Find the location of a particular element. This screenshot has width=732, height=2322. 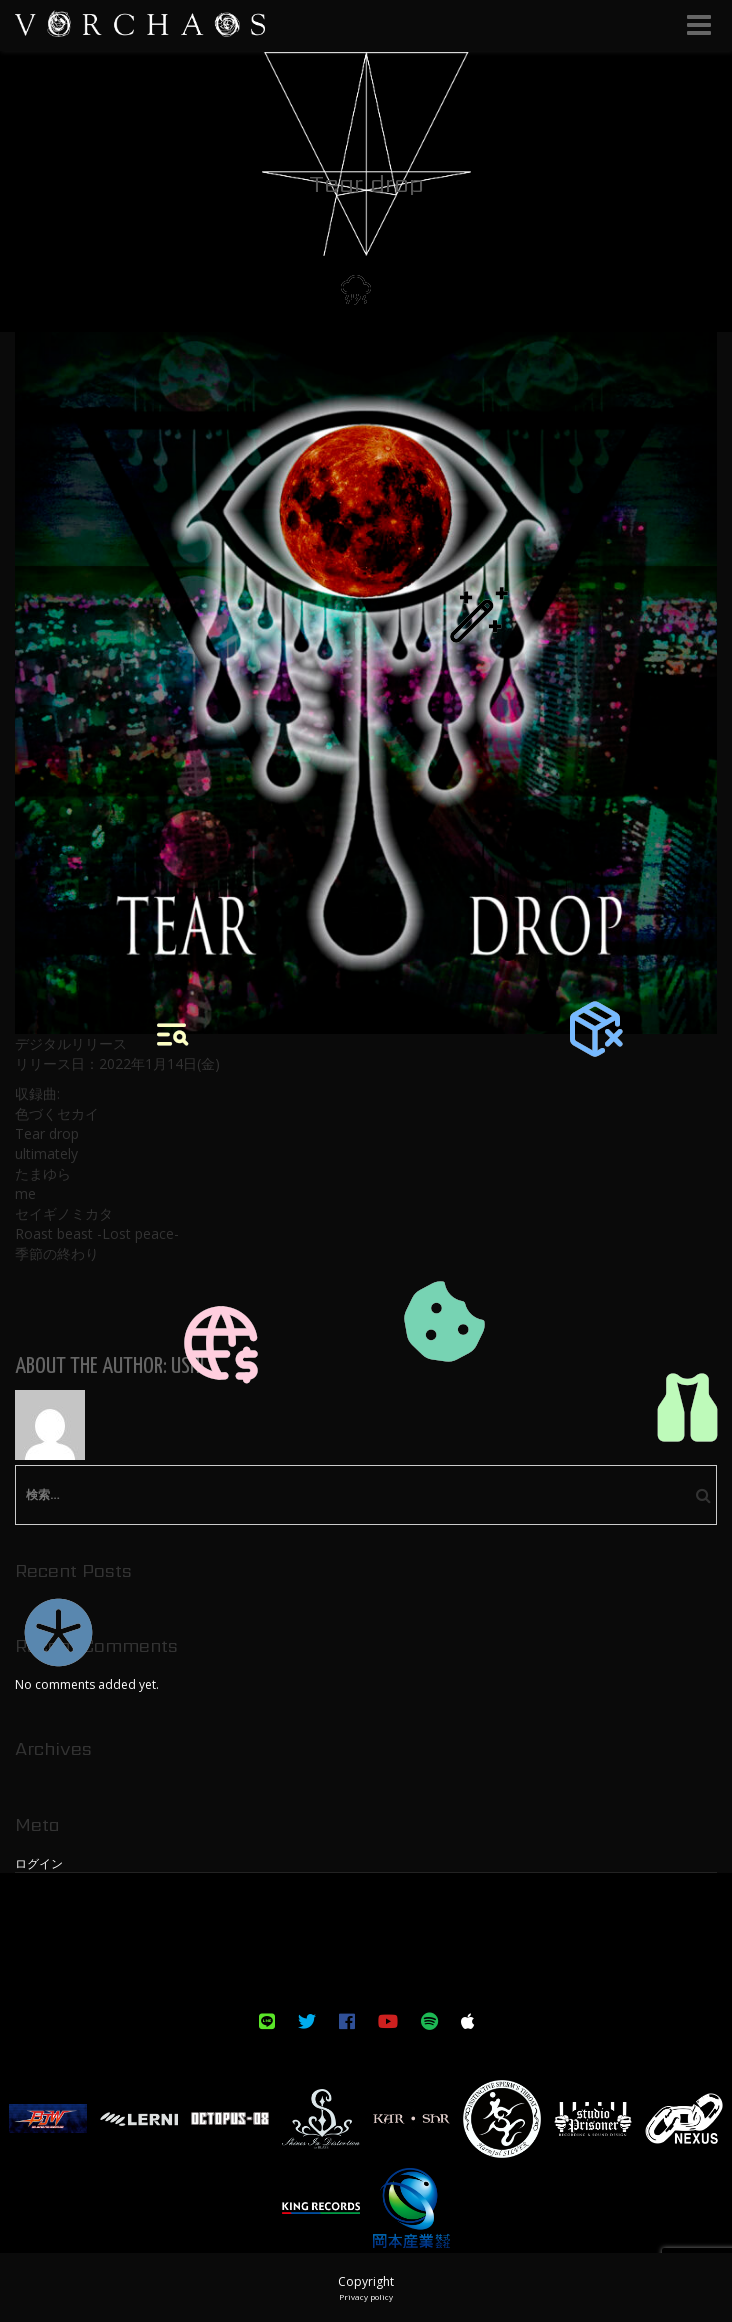

access international currency exchange is located at coordinates (221, 1343).